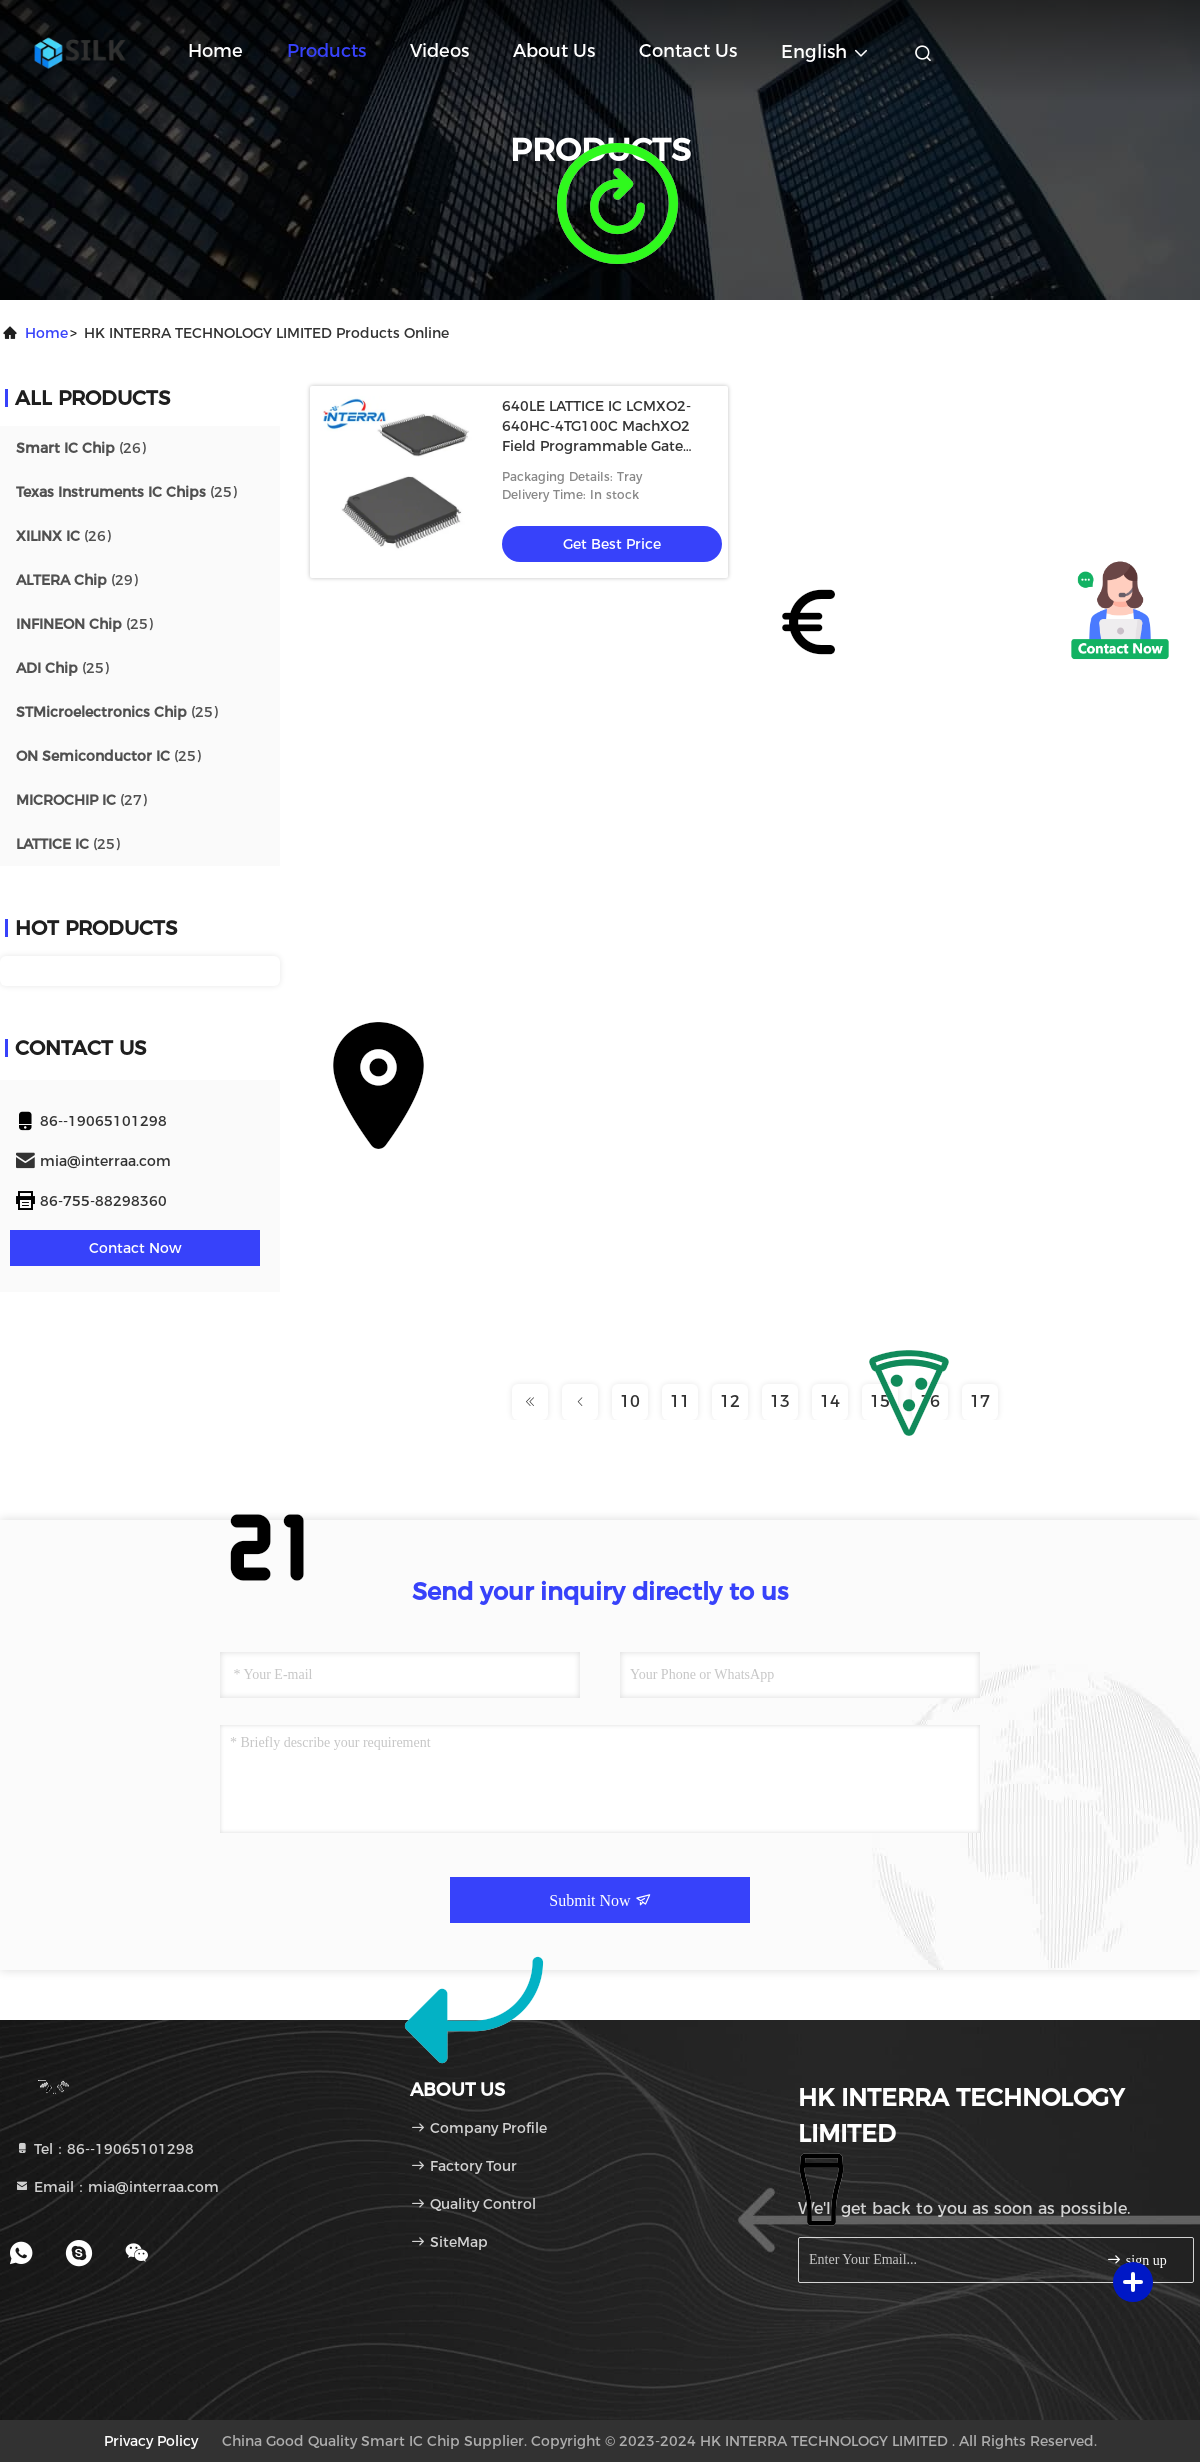  I want to click on reply to a message, so click(474, 2010).